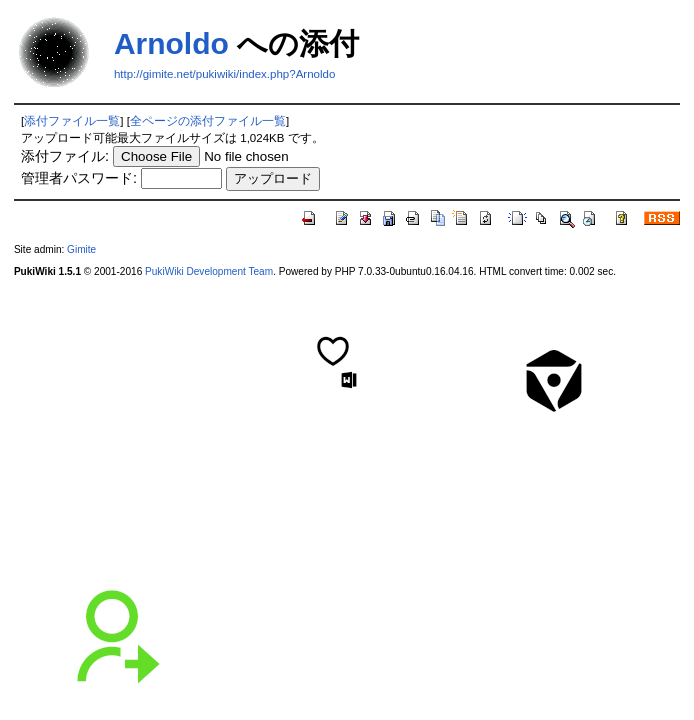 The height and width of the screenshot is (720, 694). What do you see at coordinates (112, 638) in the screenshot?
I see `share user profile with others` at bounding box center [112, 638].